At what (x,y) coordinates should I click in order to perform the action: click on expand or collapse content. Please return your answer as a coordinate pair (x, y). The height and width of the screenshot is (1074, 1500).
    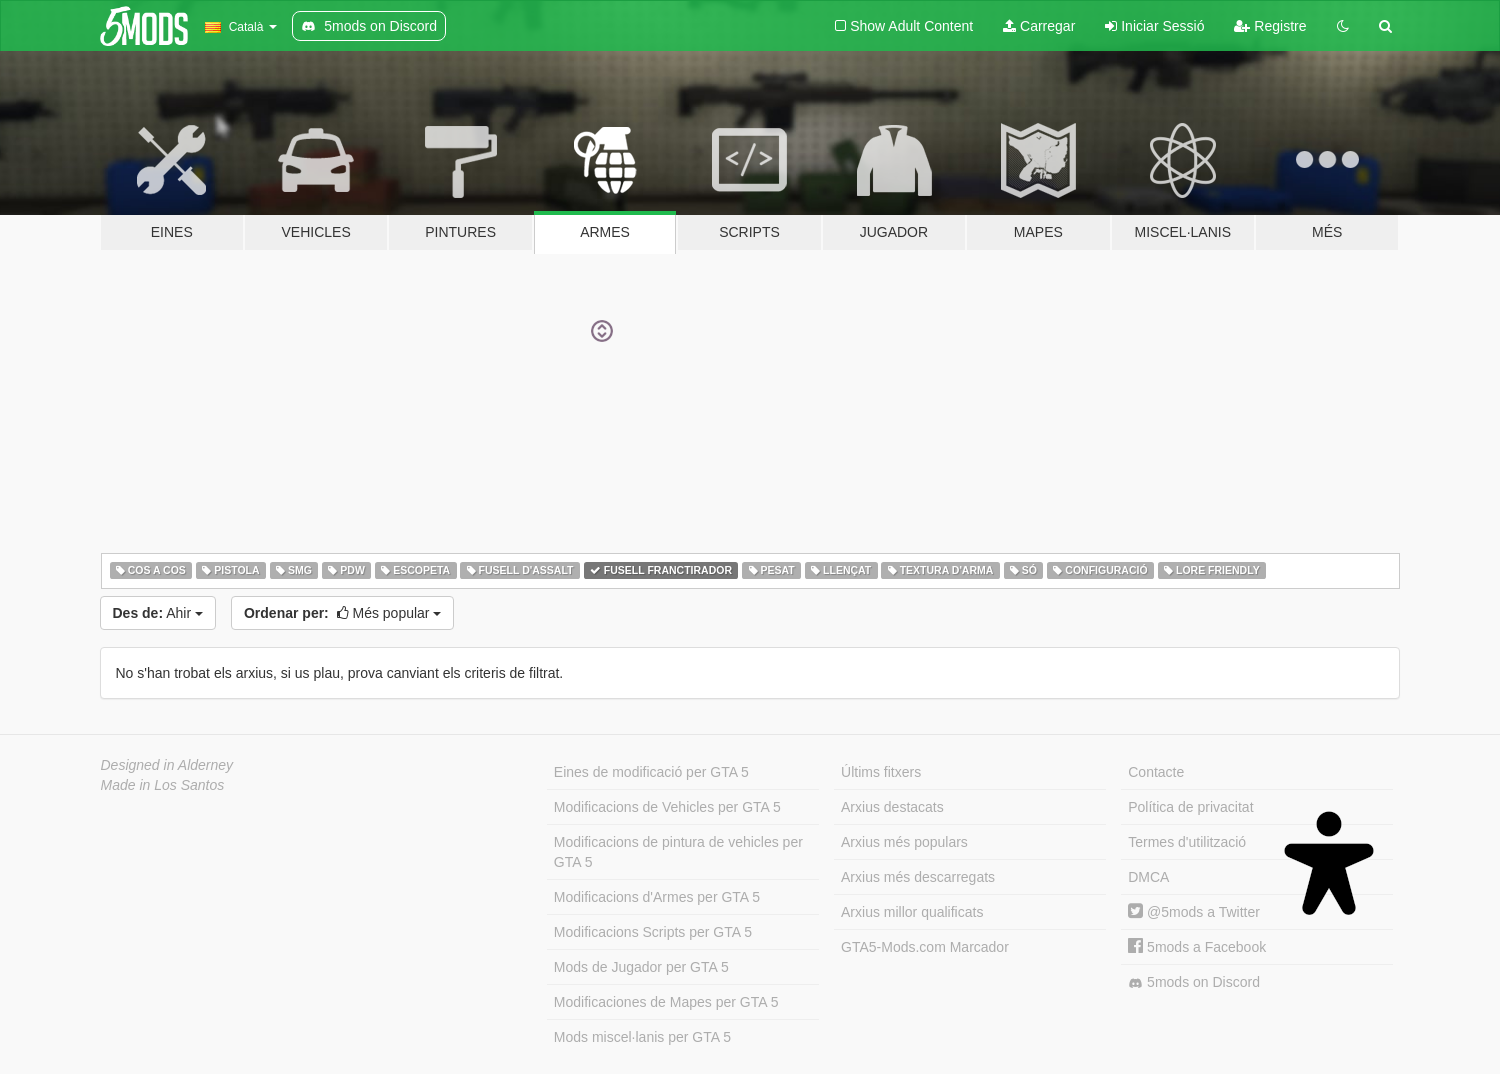
    Looking at the image, I should click on (602, 331).